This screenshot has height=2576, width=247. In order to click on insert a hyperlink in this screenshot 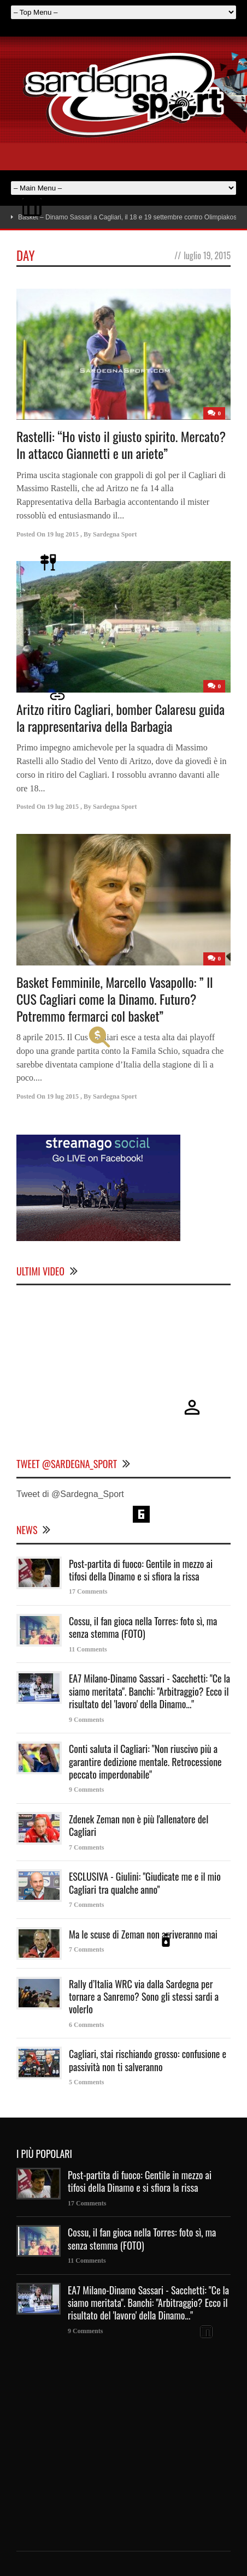, I will do `click(57, 696)`.